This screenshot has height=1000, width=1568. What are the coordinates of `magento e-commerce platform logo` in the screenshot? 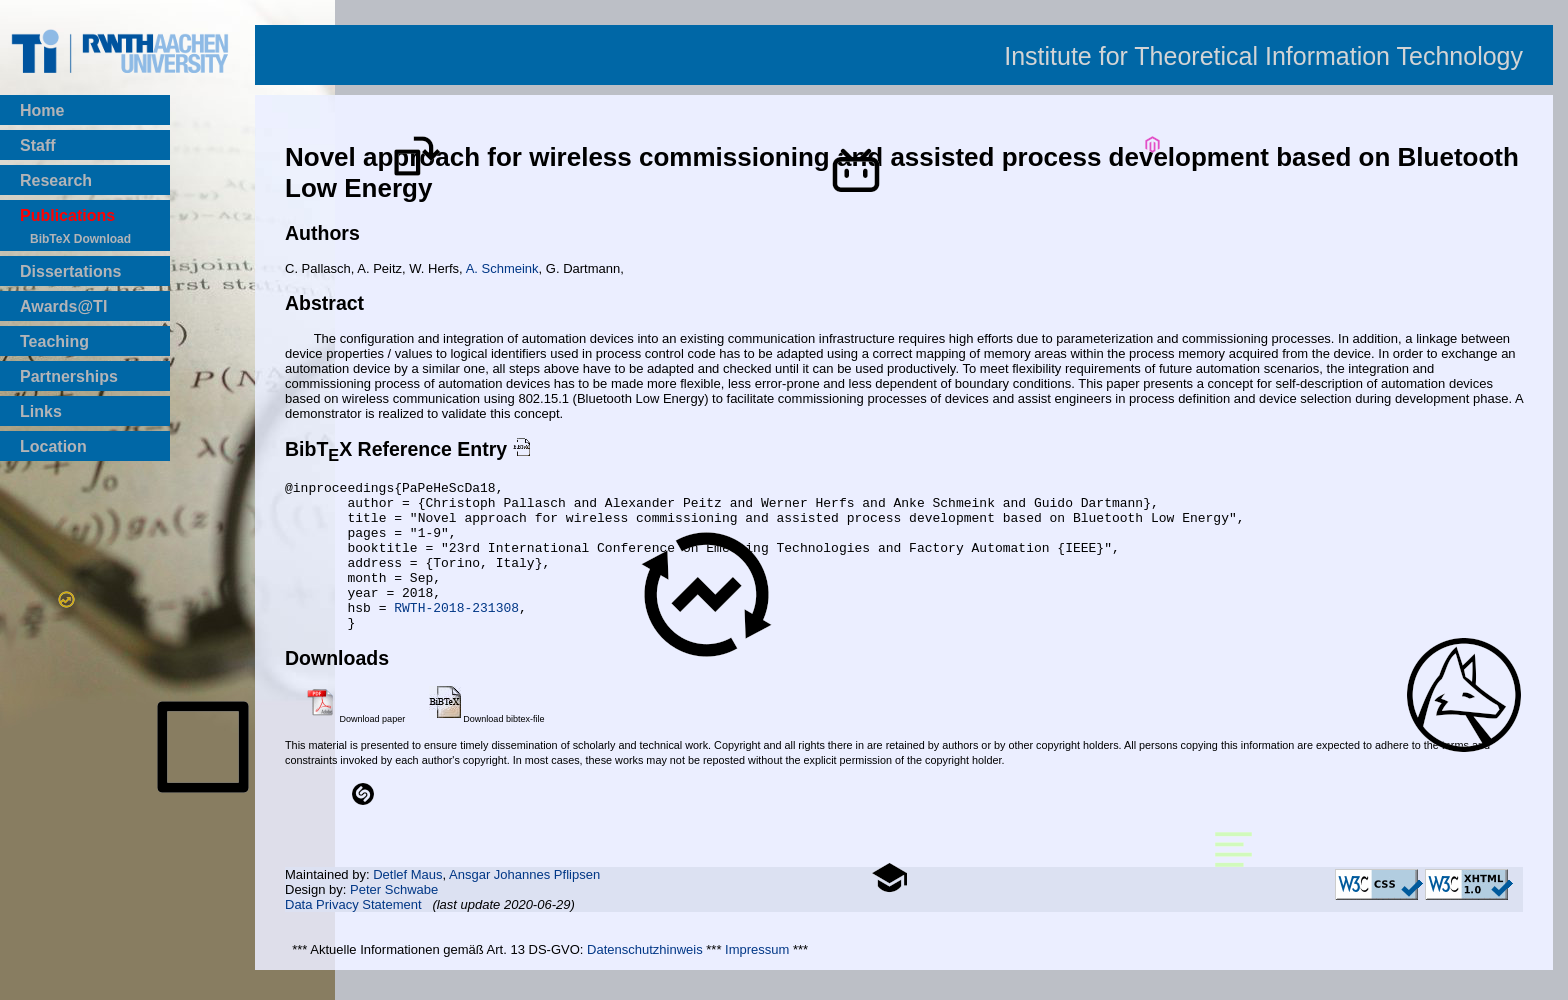 It's located at (1152, 144).